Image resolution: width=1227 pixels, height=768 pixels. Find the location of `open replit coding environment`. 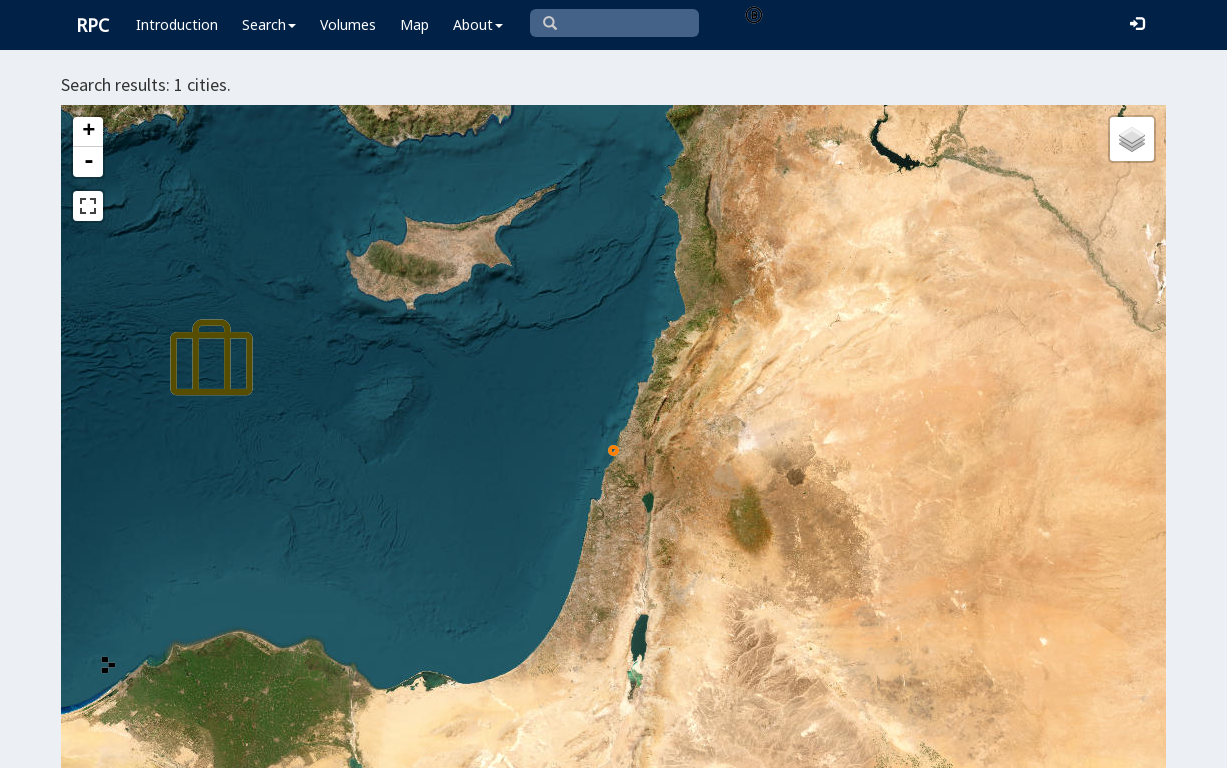

open replit coding environment is located at coordinates (107, 665).